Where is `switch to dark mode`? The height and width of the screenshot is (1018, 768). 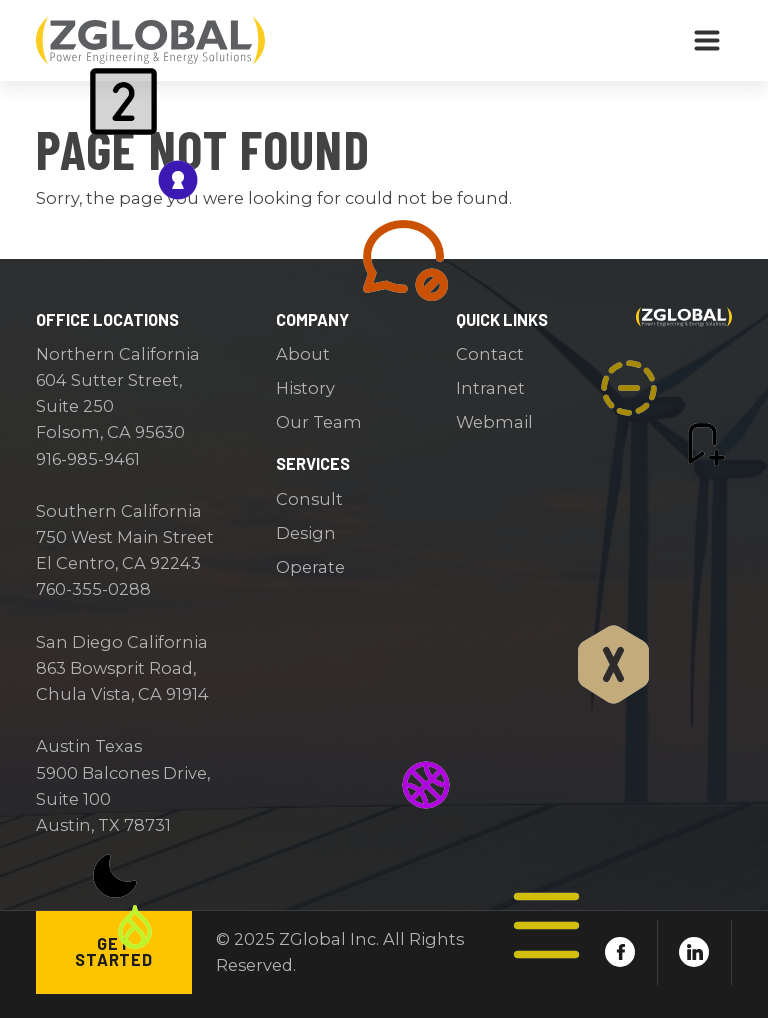
switch to dark mode is located at coordinates (115, 876).